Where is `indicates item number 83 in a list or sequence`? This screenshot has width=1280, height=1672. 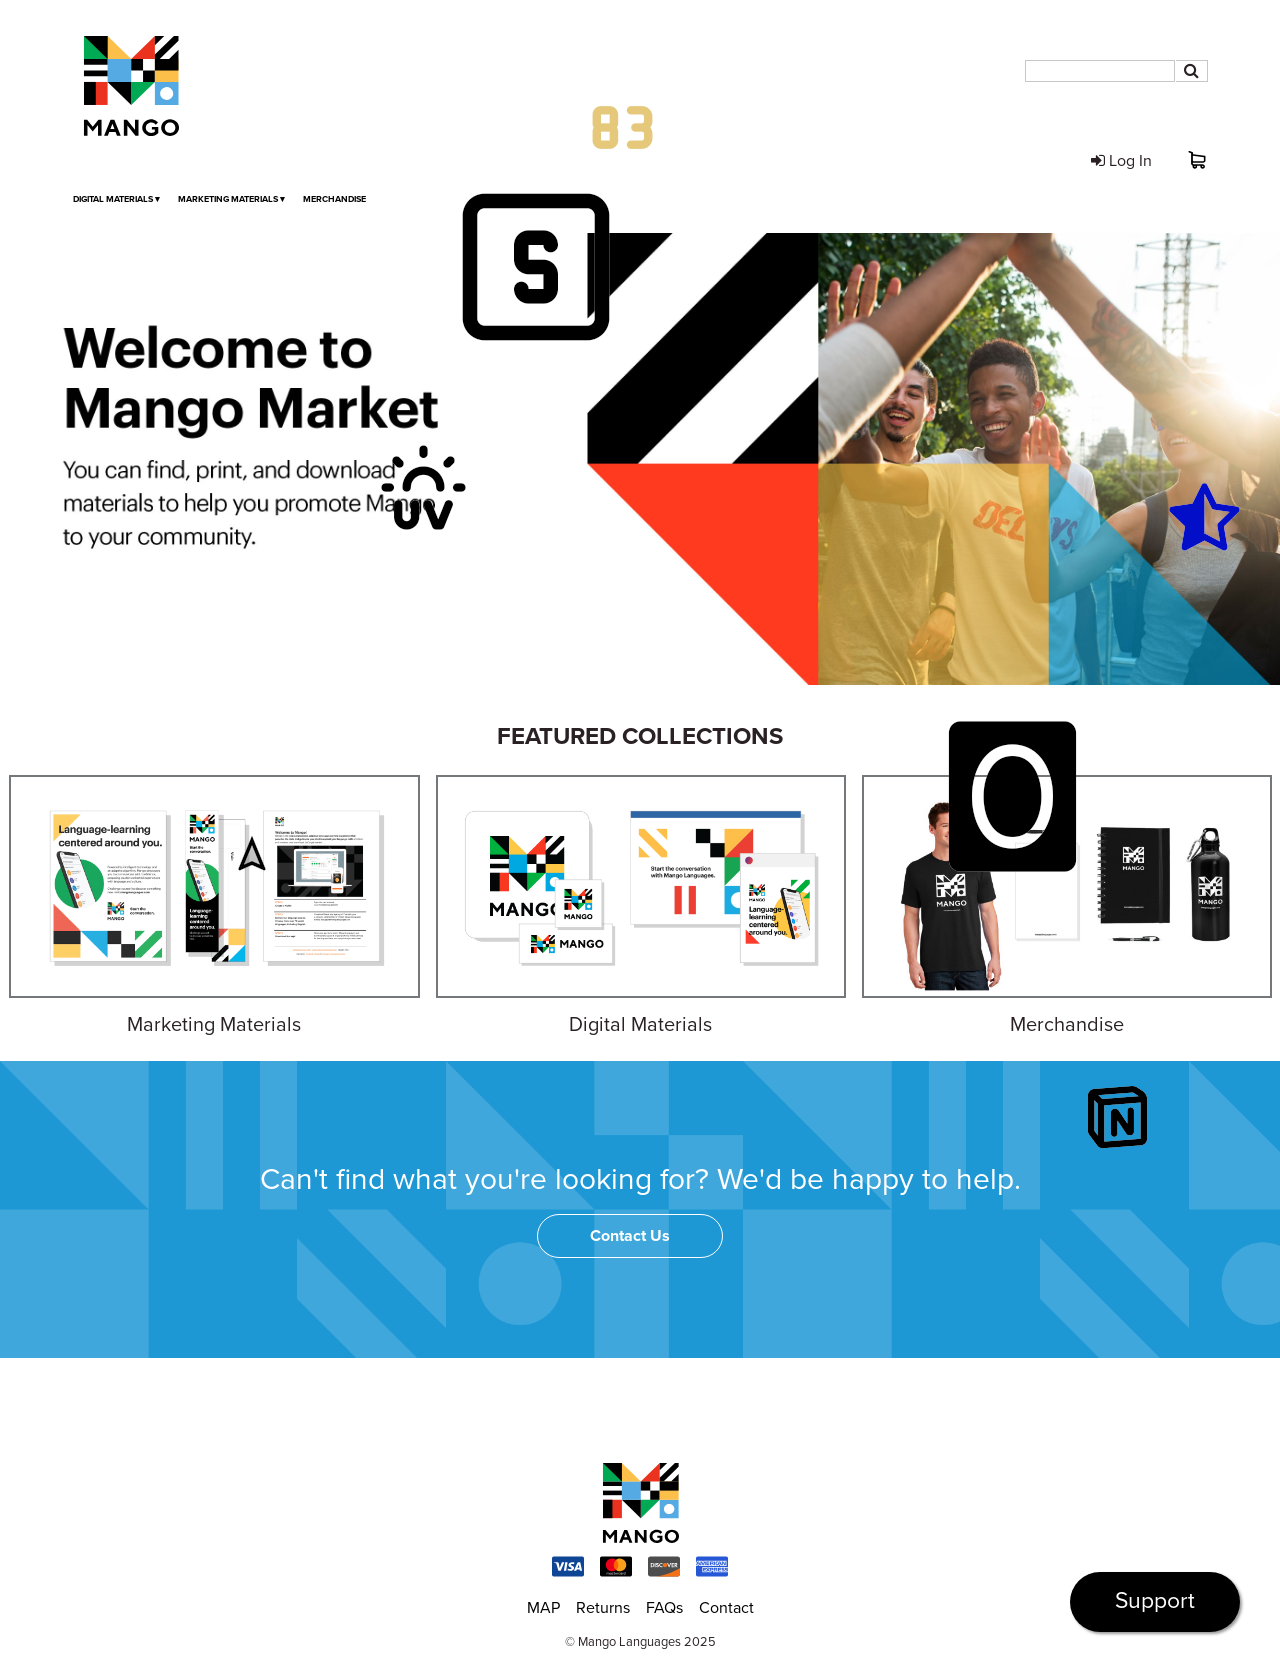
indicates item number 83 in a list or sequence is located at coordinates (622, 127).